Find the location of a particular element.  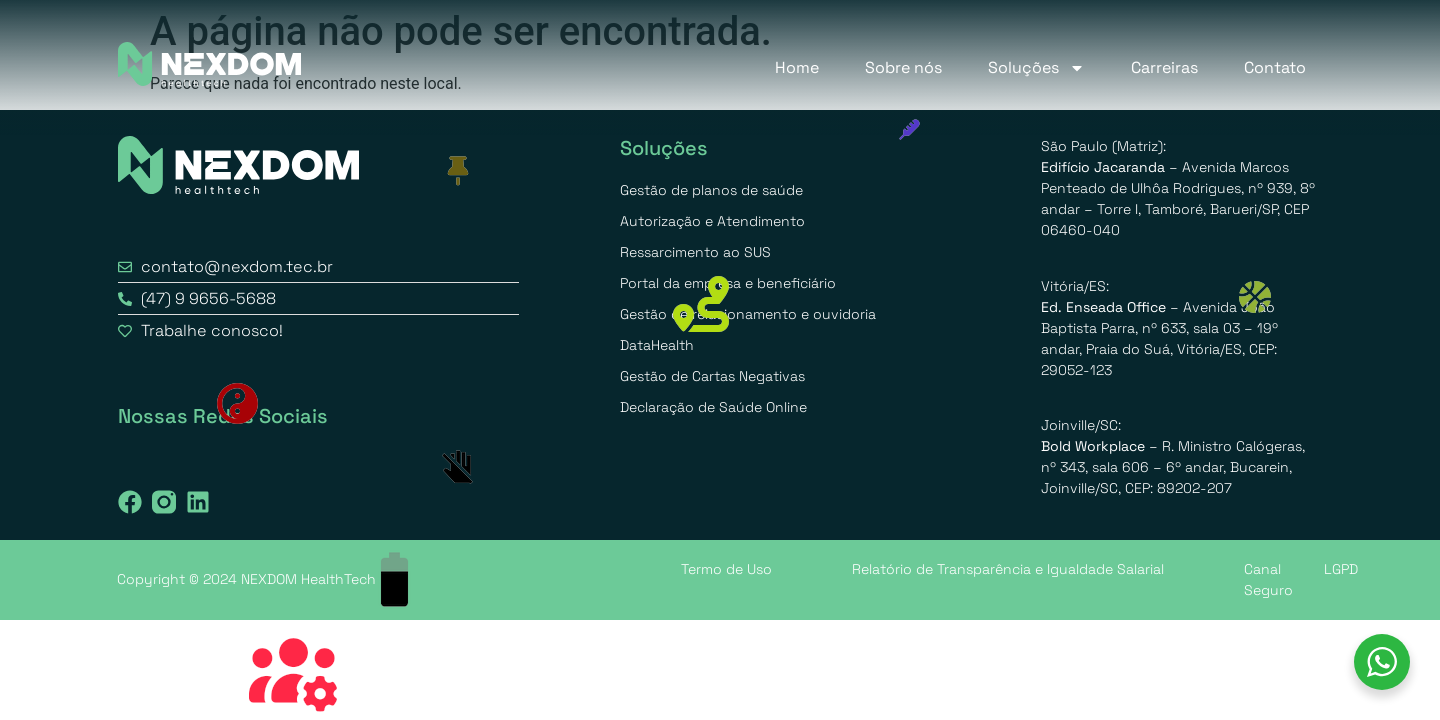

indicates battery level at approximately 80% is located at coordinates (394, 579).